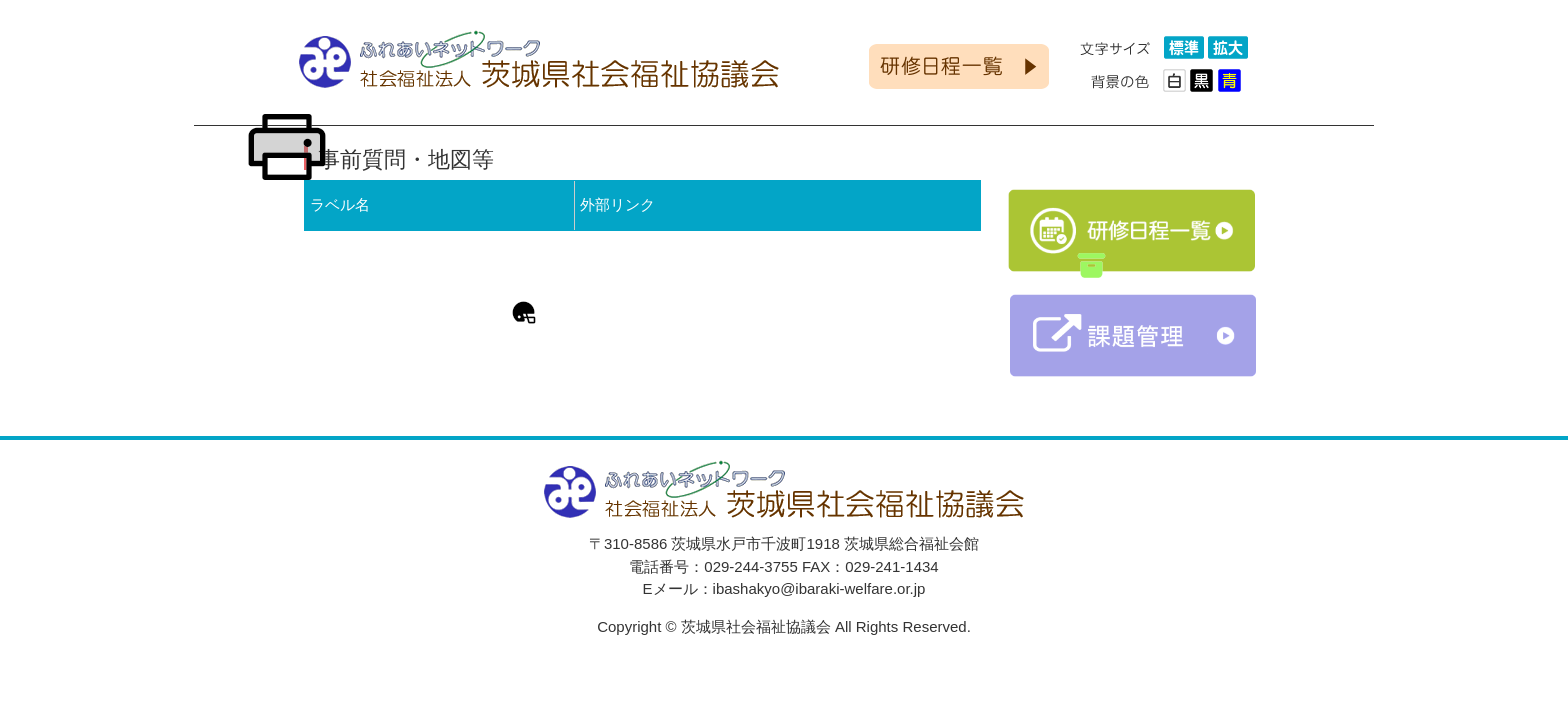  What do you see at coordinates (287, 147) in the screenshot?
I see `print the current document` at bounding box center [287, 147].